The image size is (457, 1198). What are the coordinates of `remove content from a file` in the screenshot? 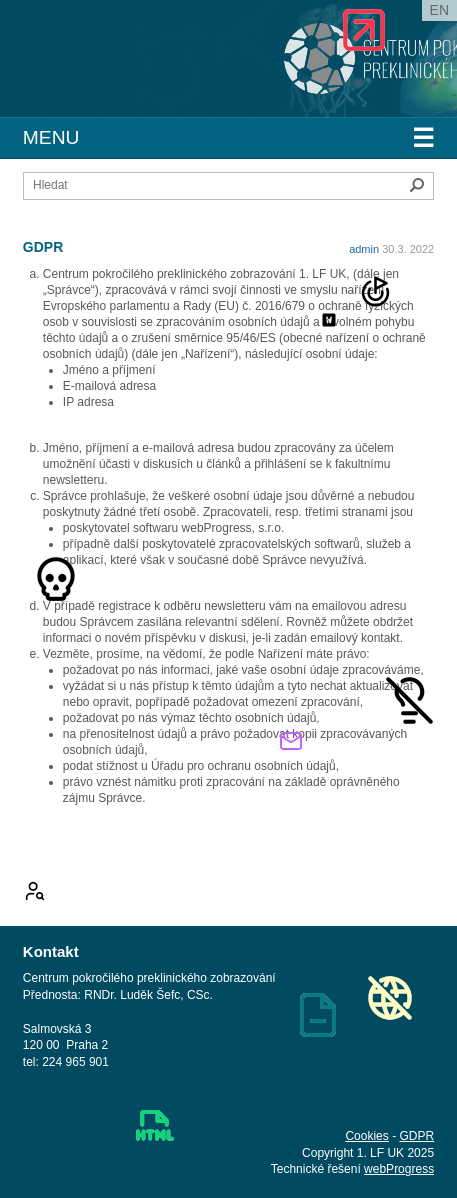 It's located at (318, 1015).